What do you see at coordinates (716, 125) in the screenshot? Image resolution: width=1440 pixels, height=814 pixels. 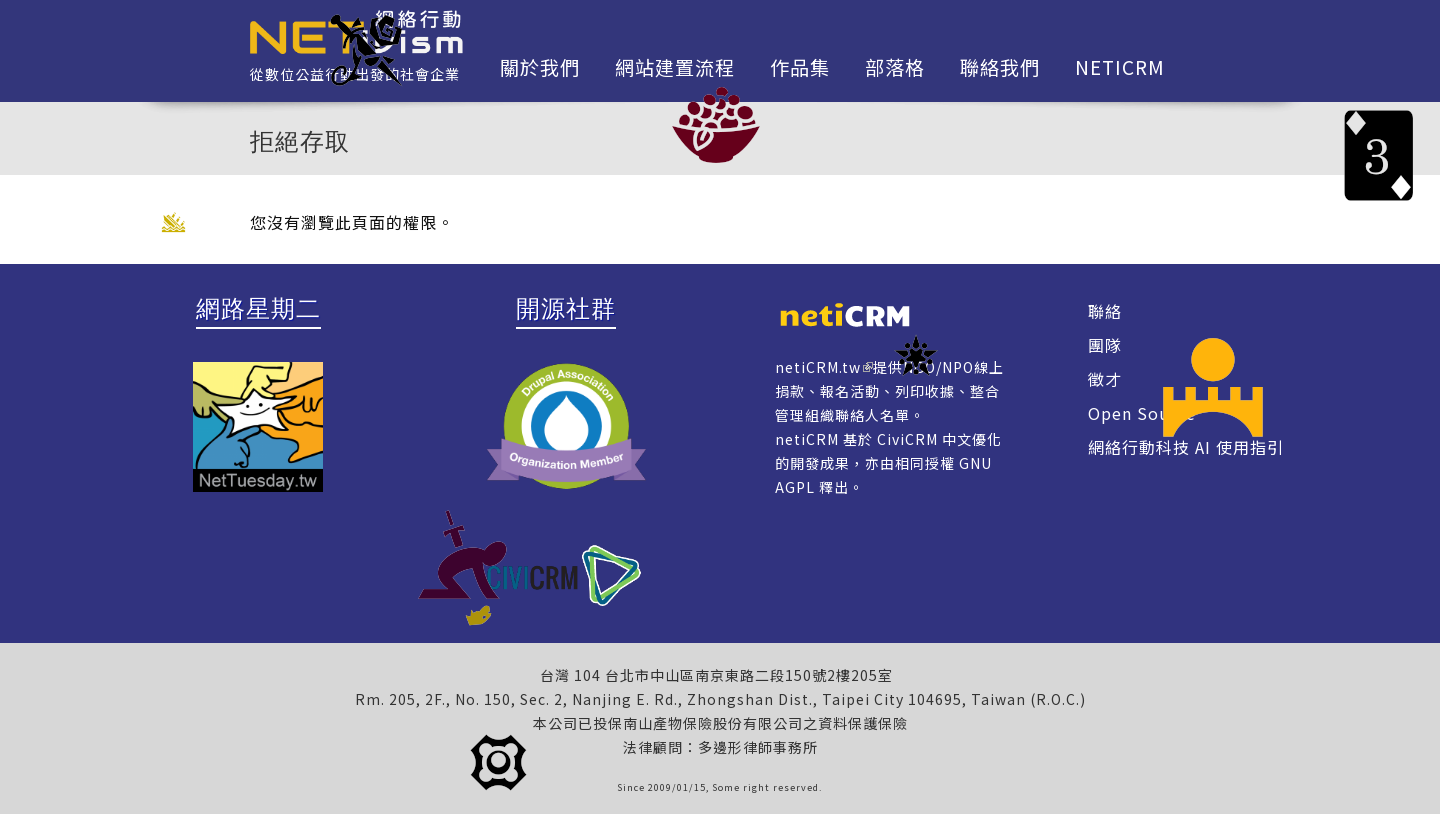 I see `view fruit or berry recipes` at bounding box center [716, 125].